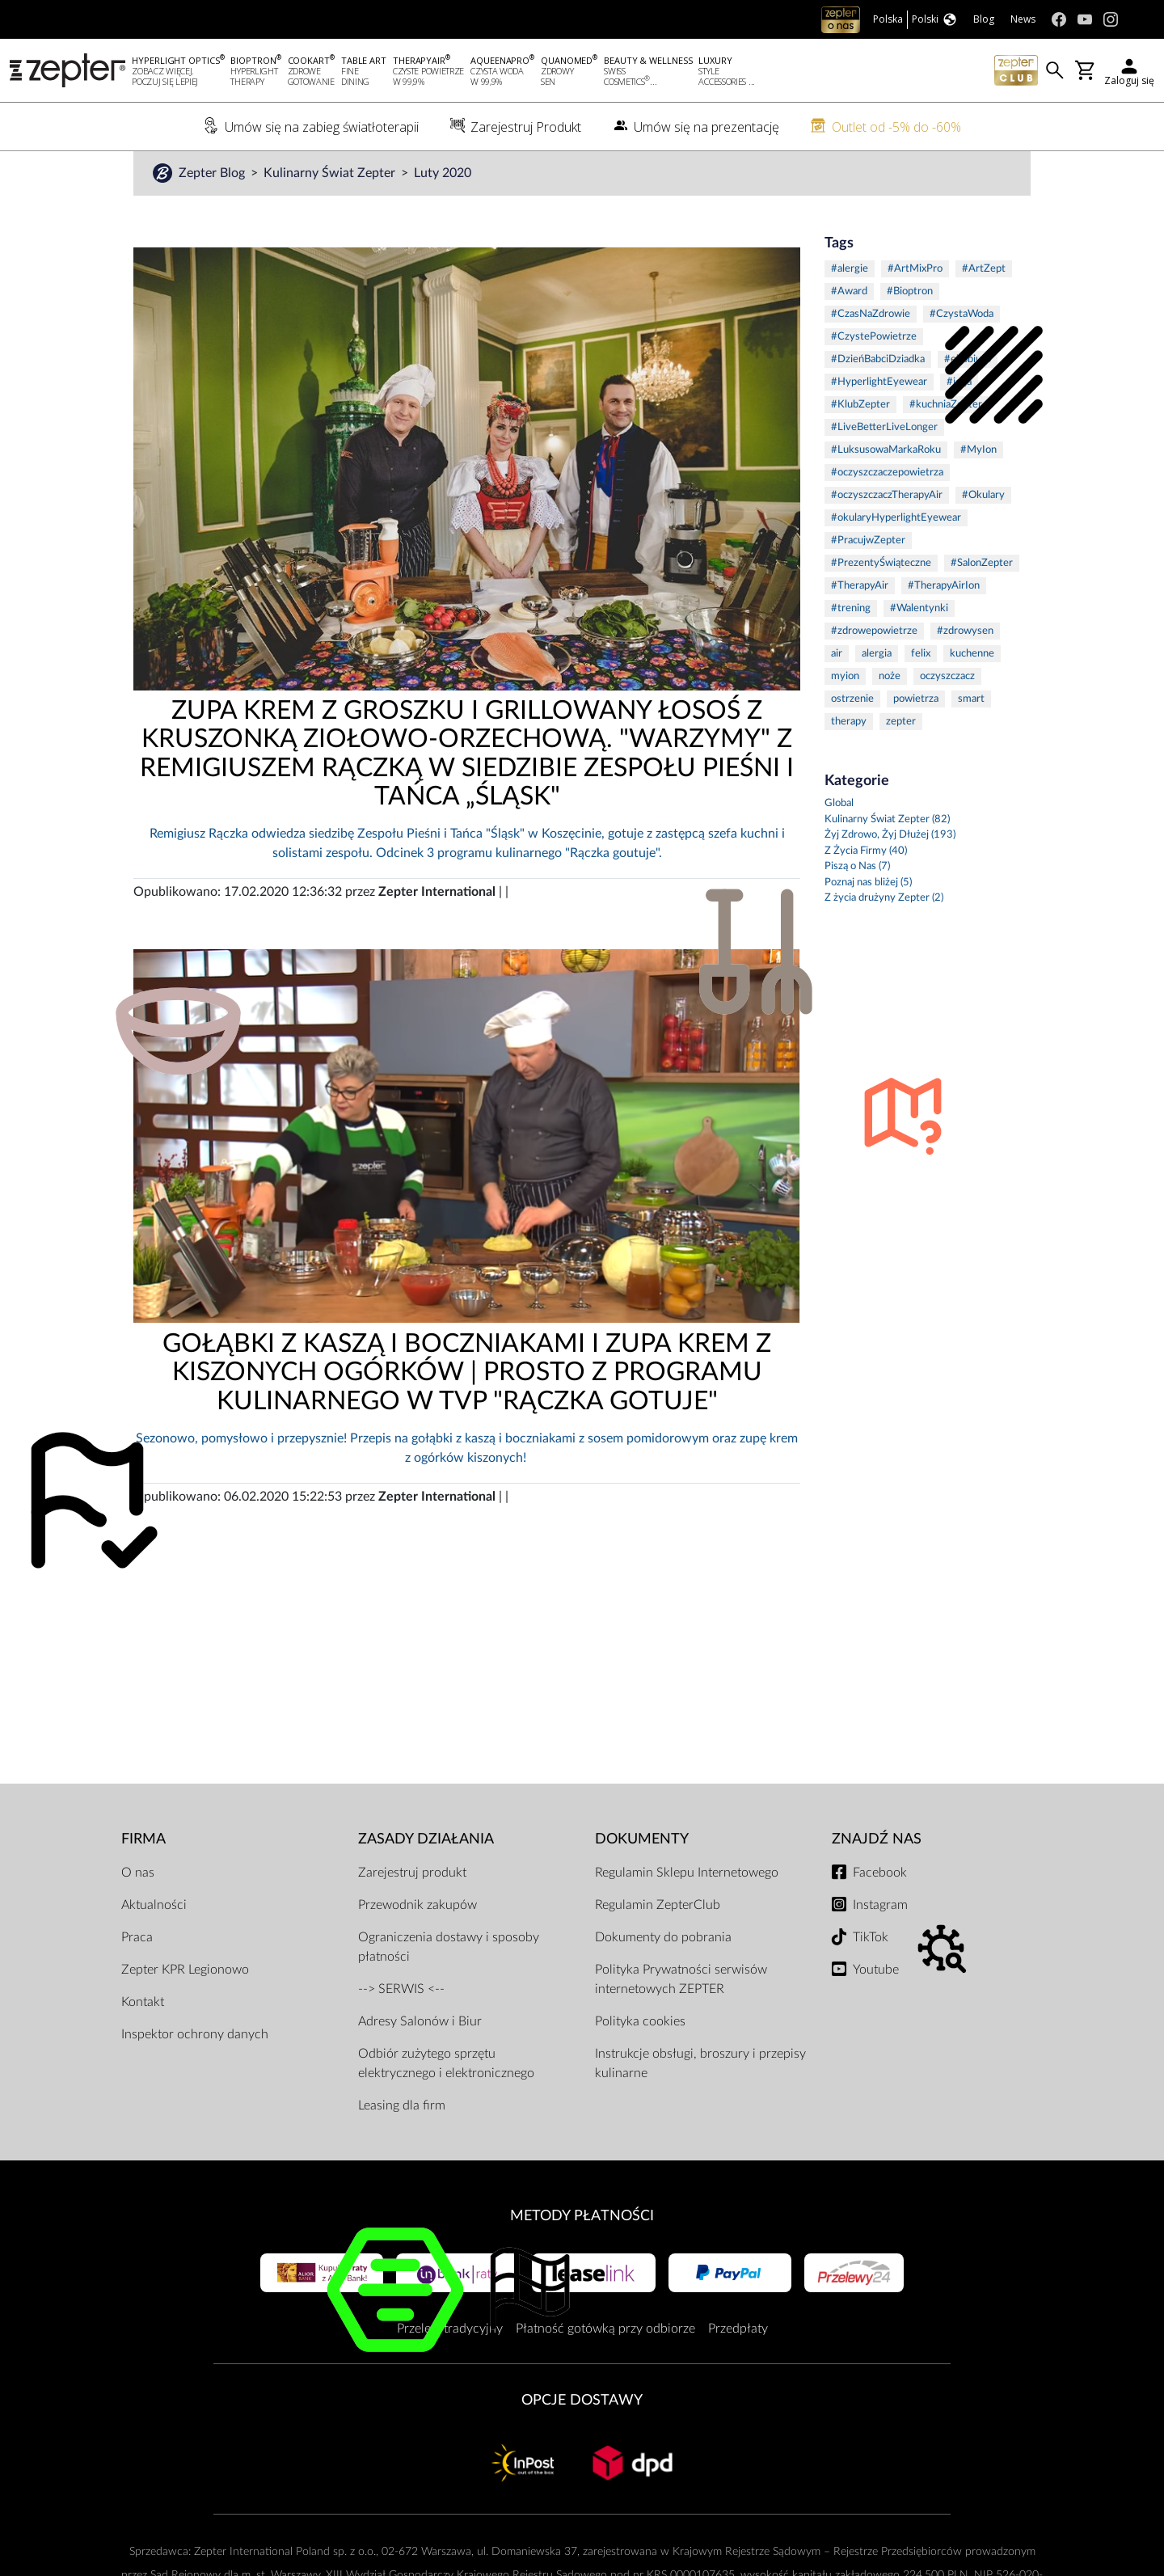 The image size is (1164, 2576). Describe the element at coordinates (756, 952) in the screenshot. I see `access gardening or landscaping tools` at that location.